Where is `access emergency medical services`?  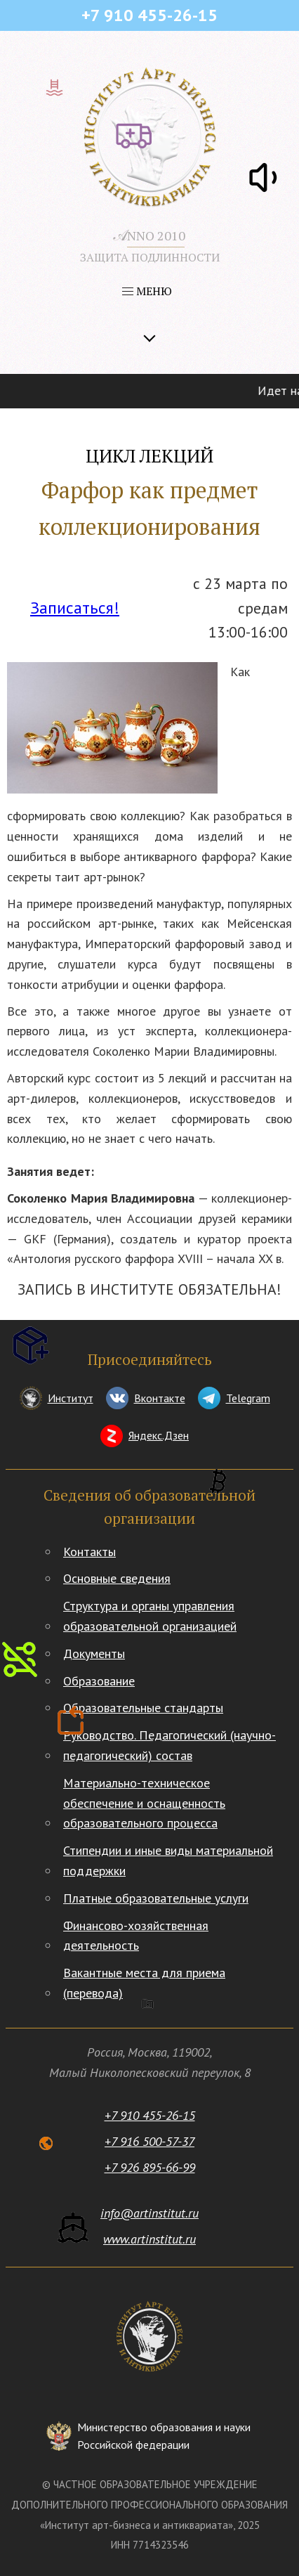
access emergency medical services is located at coordinates (133, 134).